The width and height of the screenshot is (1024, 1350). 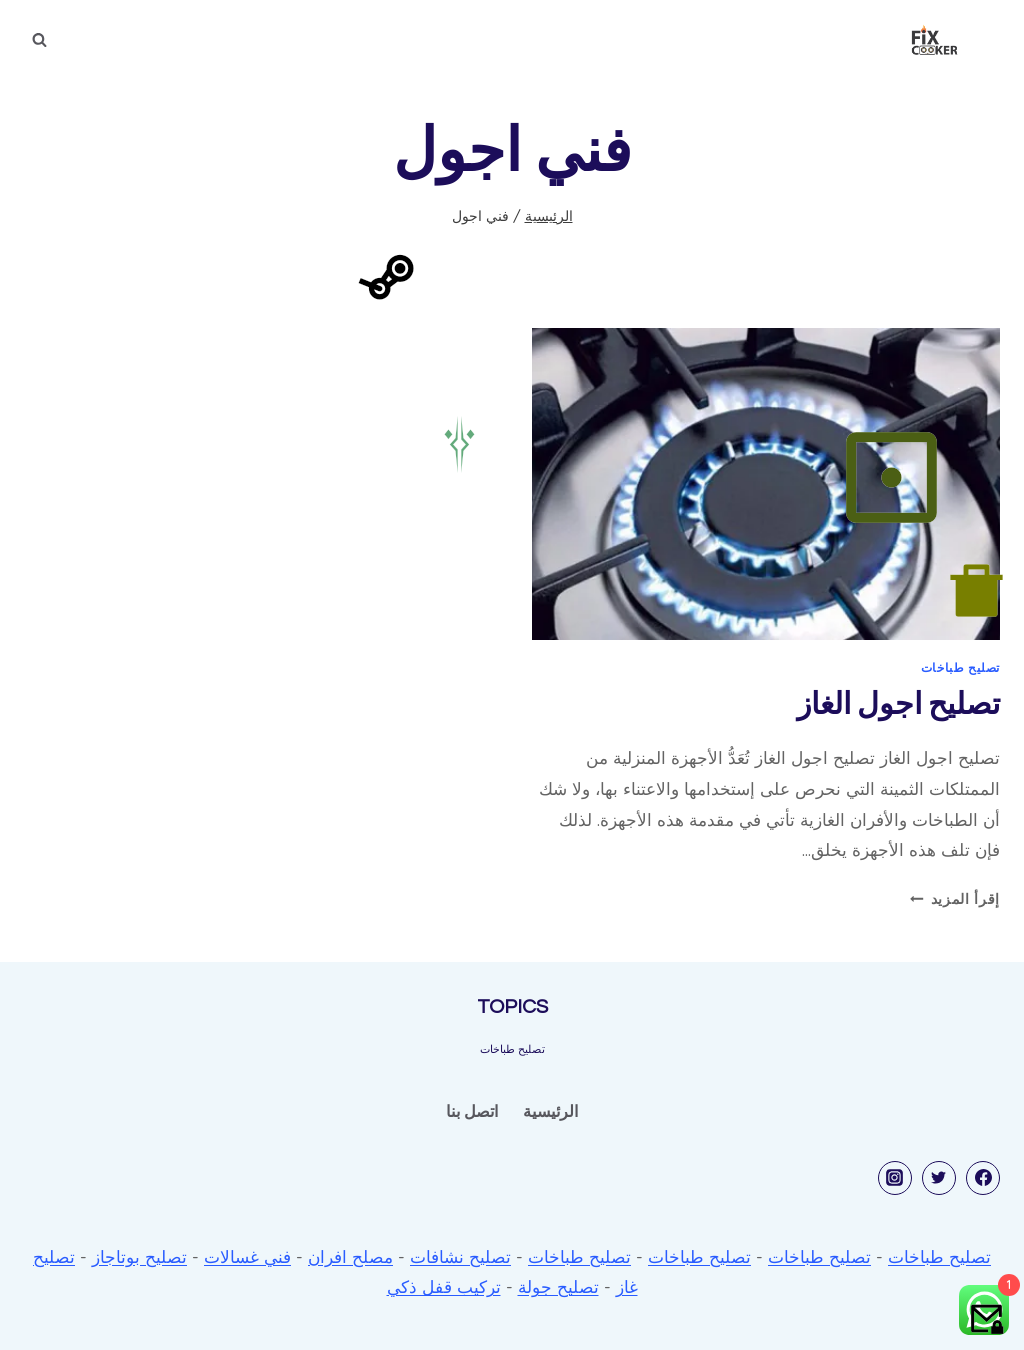 What do you see at coordinates (976, 590) in the screenshot?
I see `delete selected item` at bounding box center [976, 590].